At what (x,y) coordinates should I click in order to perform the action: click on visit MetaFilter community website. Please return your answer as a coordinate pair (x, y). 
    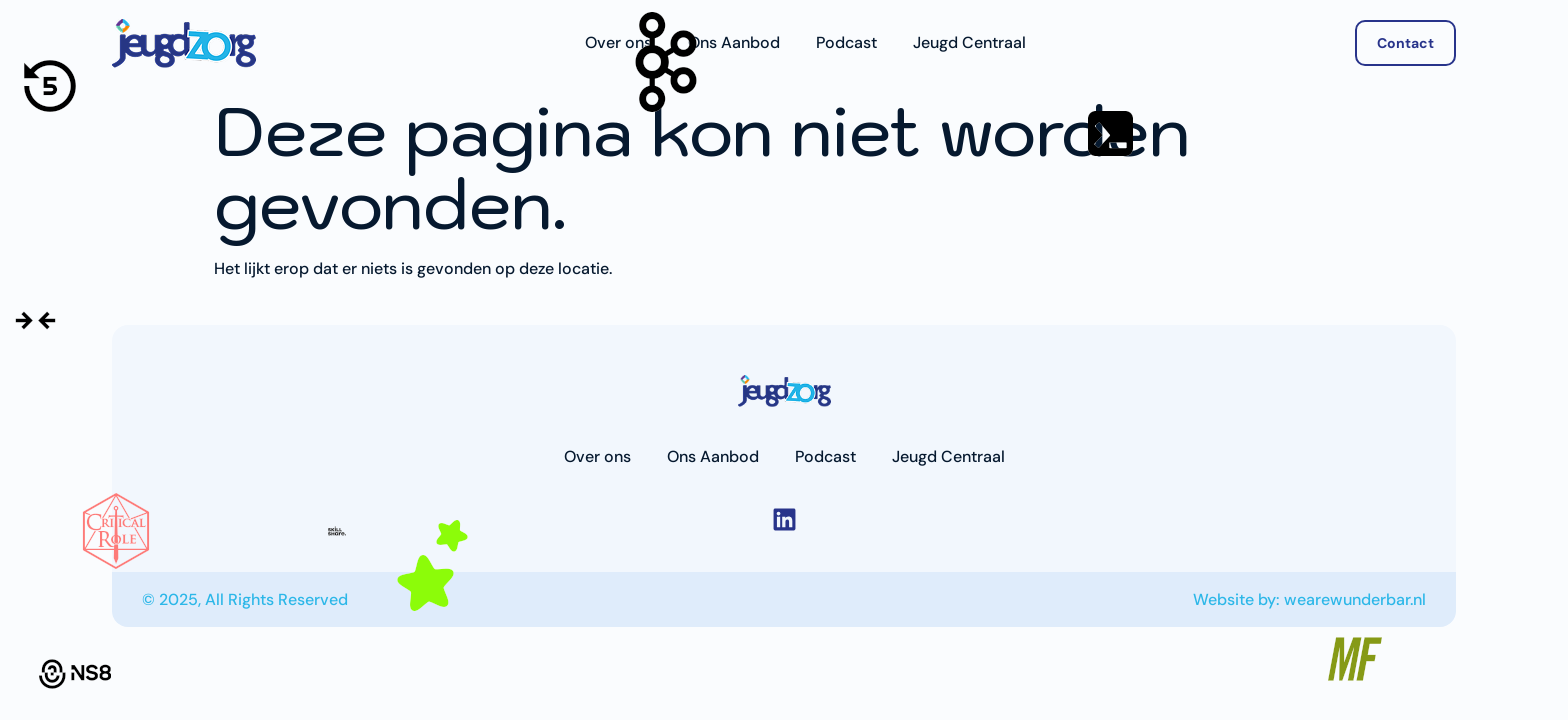
    Looking at the image, I should click on (1355, 659).